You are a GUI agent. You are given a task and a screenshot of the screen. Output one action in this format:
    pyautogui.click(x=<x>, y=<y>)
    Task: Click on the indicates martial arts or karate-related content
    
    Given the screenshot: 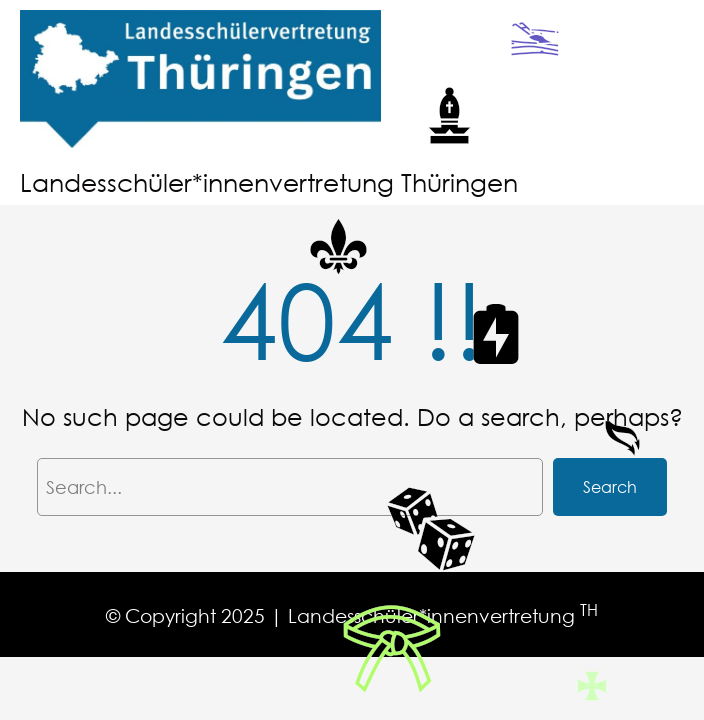 What is the action you would take?
    pyautogui.click(x=392, y=645)
    